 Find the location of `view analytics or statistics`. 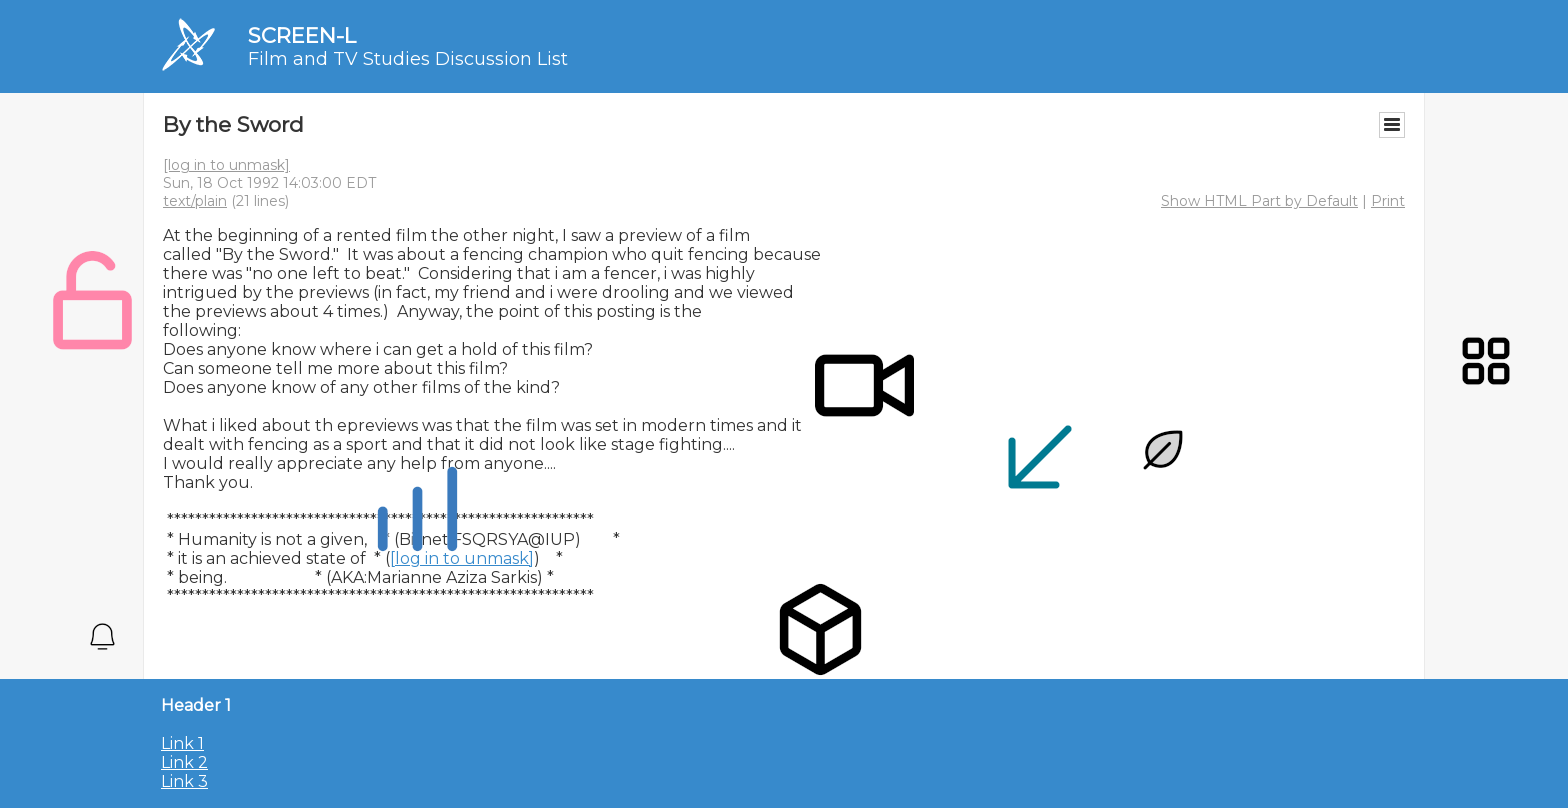

view analytics or statistics is located at coordinates (417, 506).